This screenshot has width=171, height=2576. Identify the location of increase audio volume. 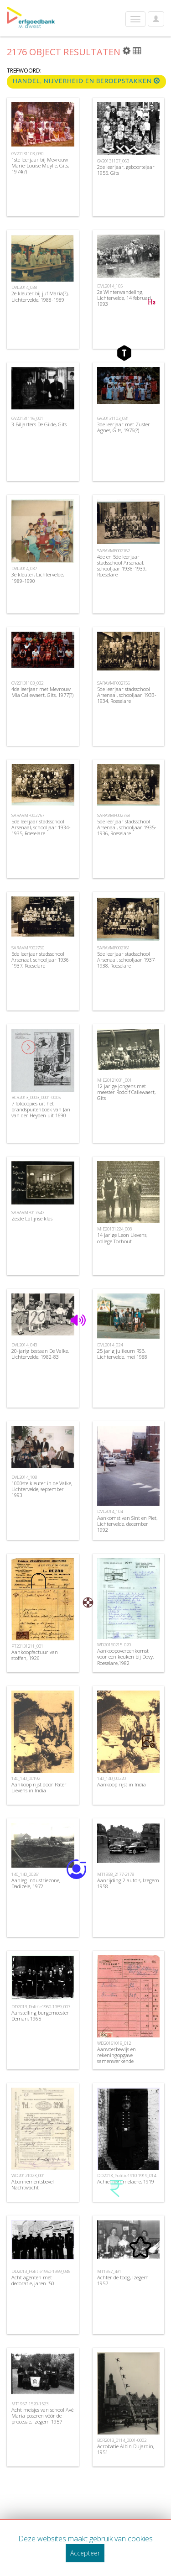
(78, 1320).